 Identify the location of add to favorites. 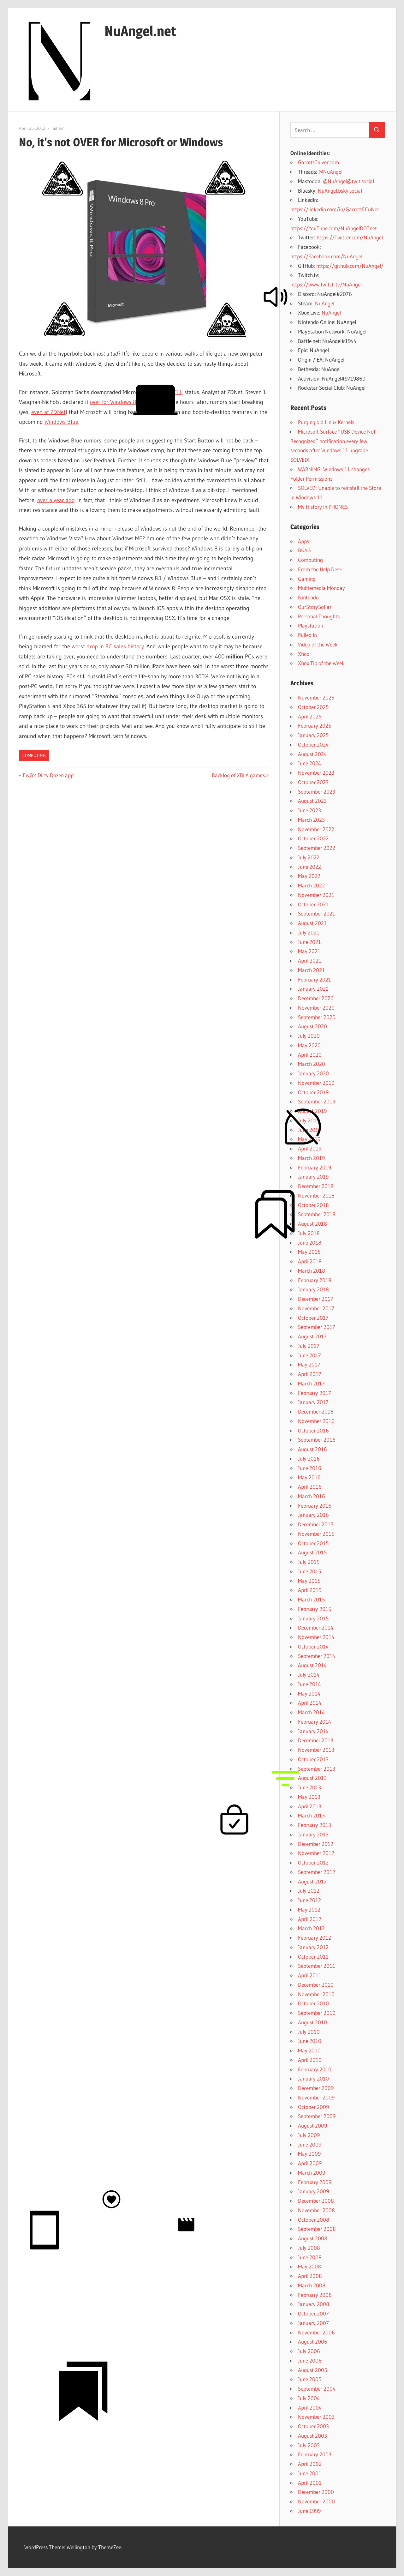
(111, 2199).